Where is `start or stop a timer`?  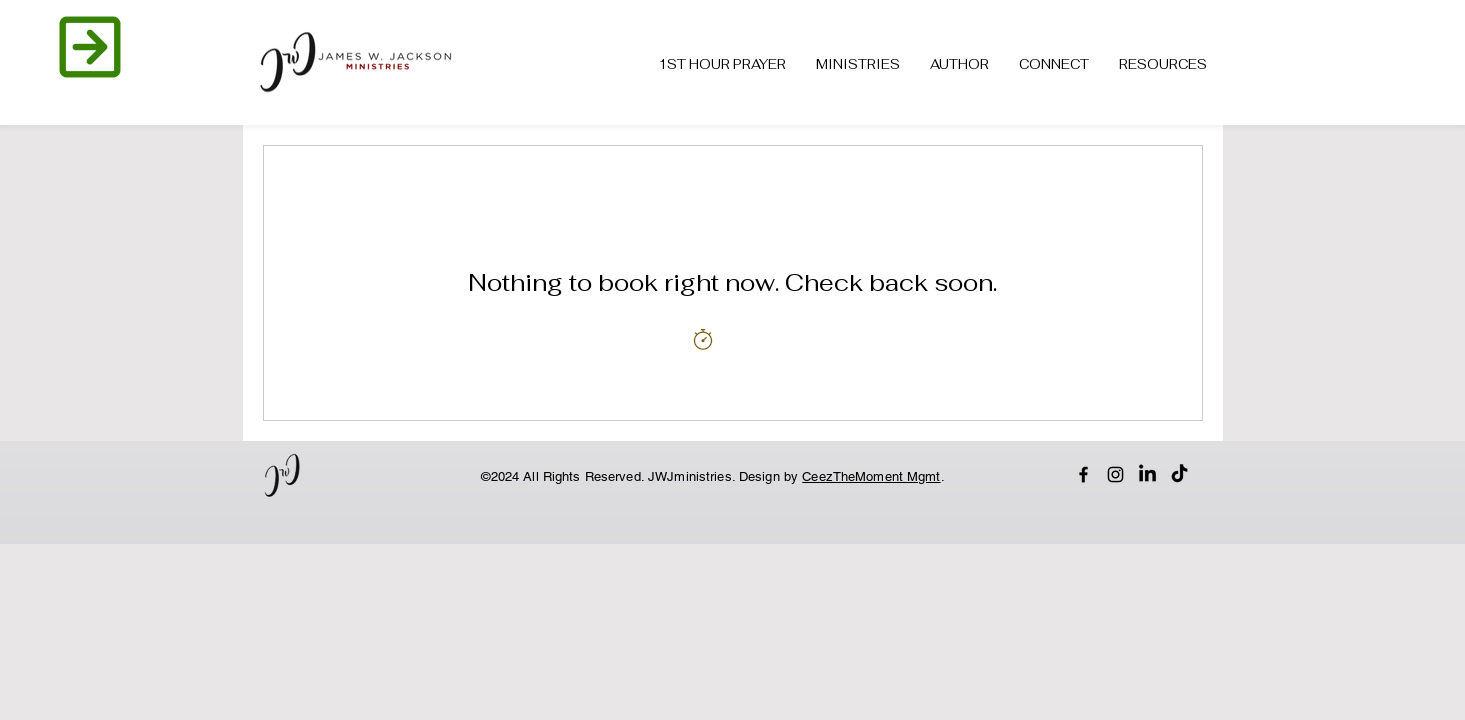
start or stop a timer is located at coordinates (703, 340).